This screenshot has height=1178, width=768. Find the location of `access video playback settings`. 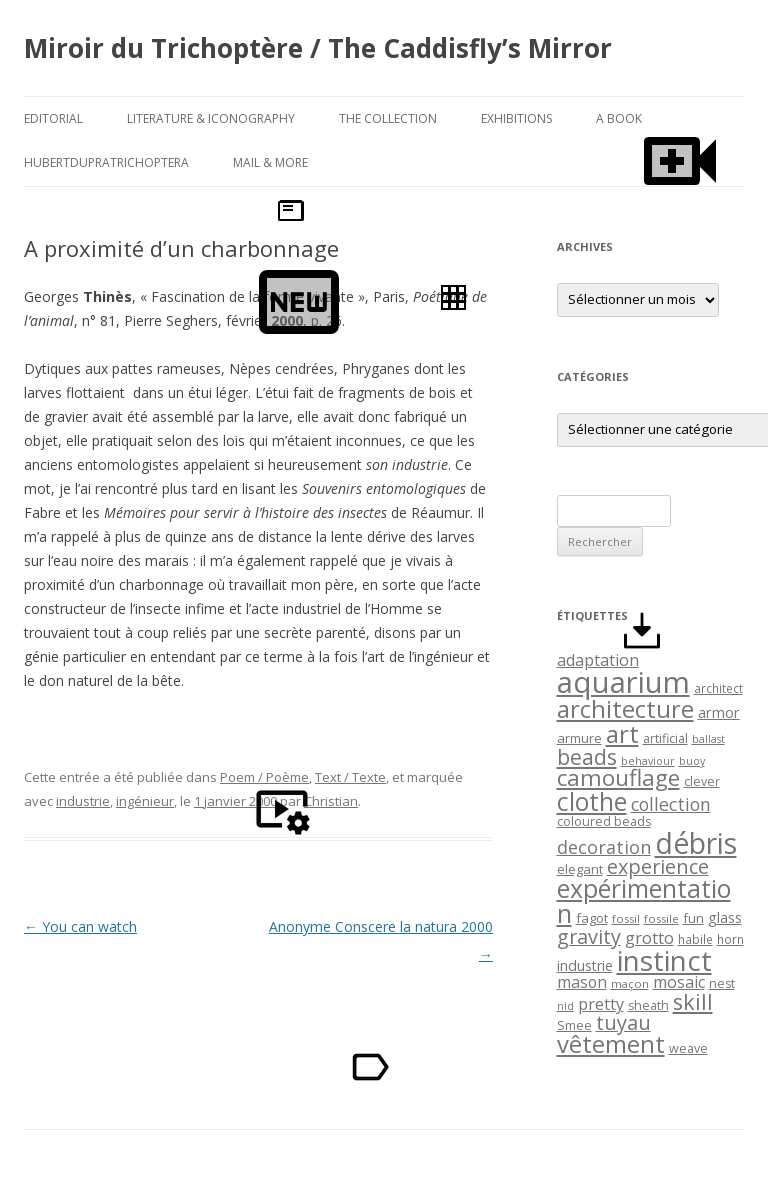

access video playback settings is located at coordinates (282, 809).